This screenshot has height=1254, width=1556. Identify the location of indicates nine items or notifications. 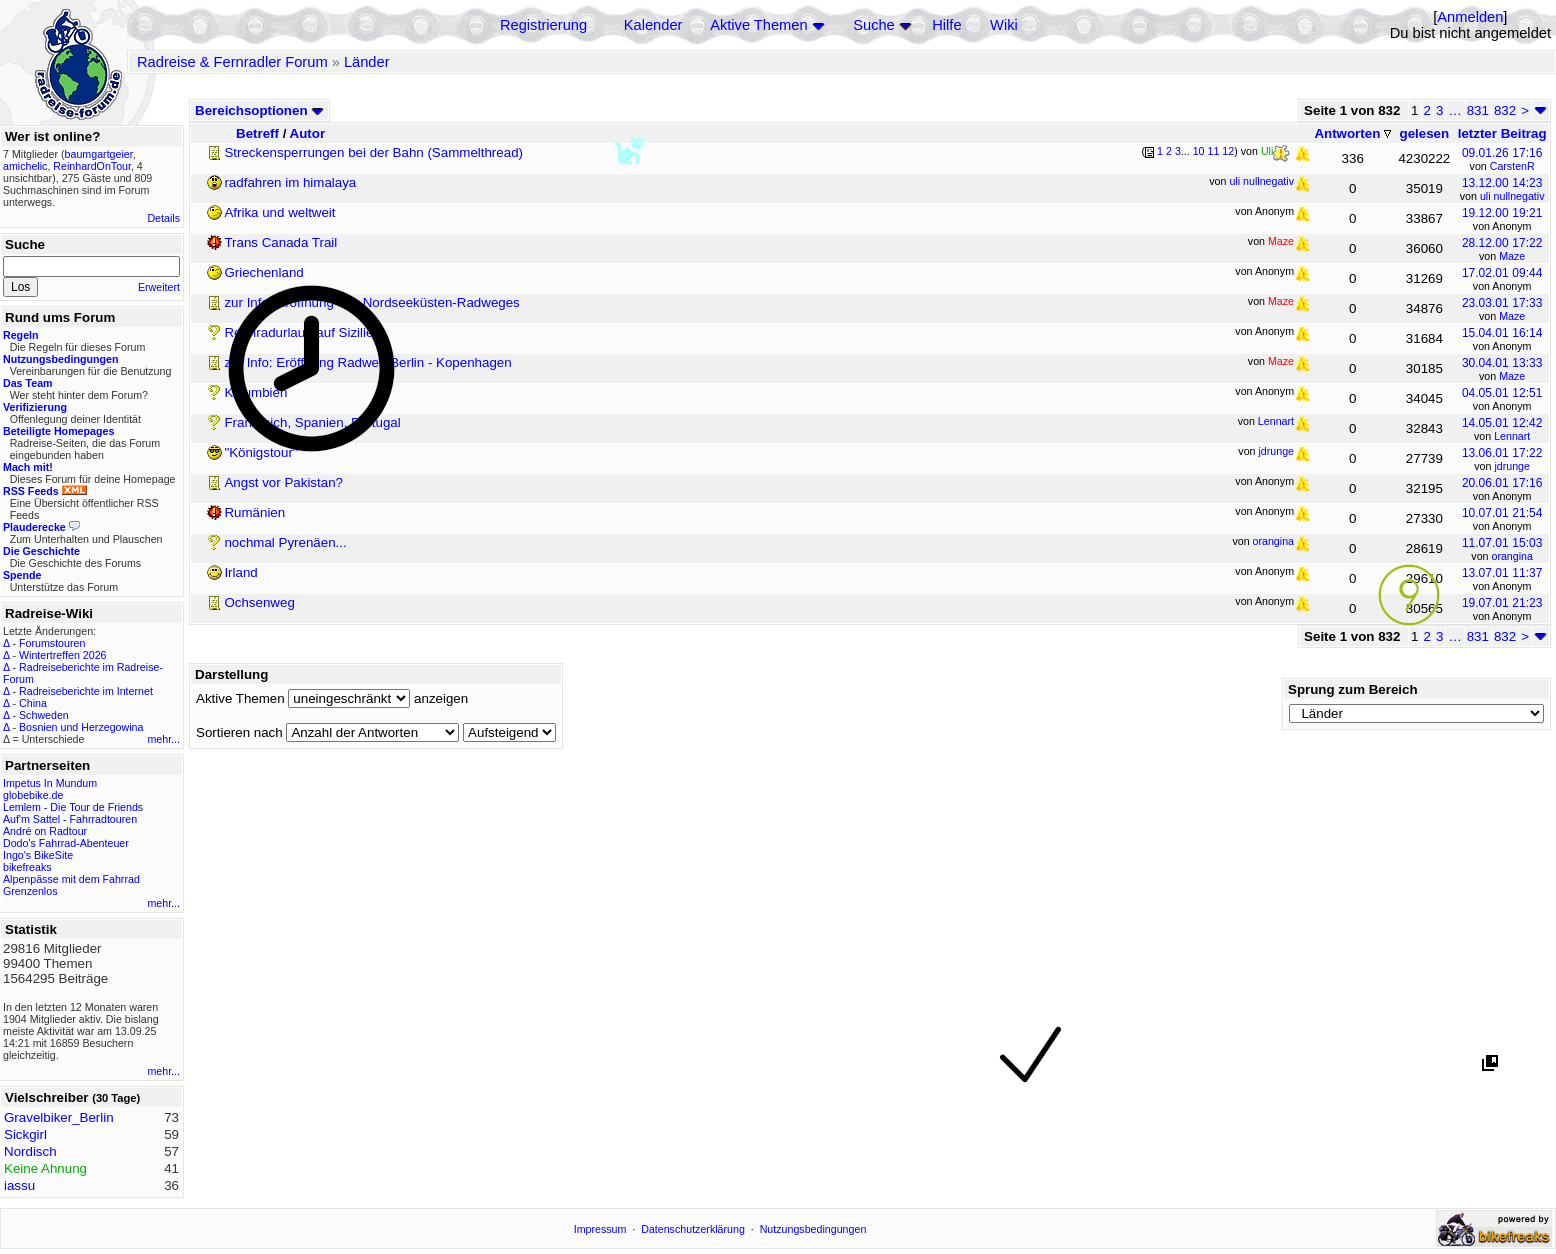
(1409, 595).